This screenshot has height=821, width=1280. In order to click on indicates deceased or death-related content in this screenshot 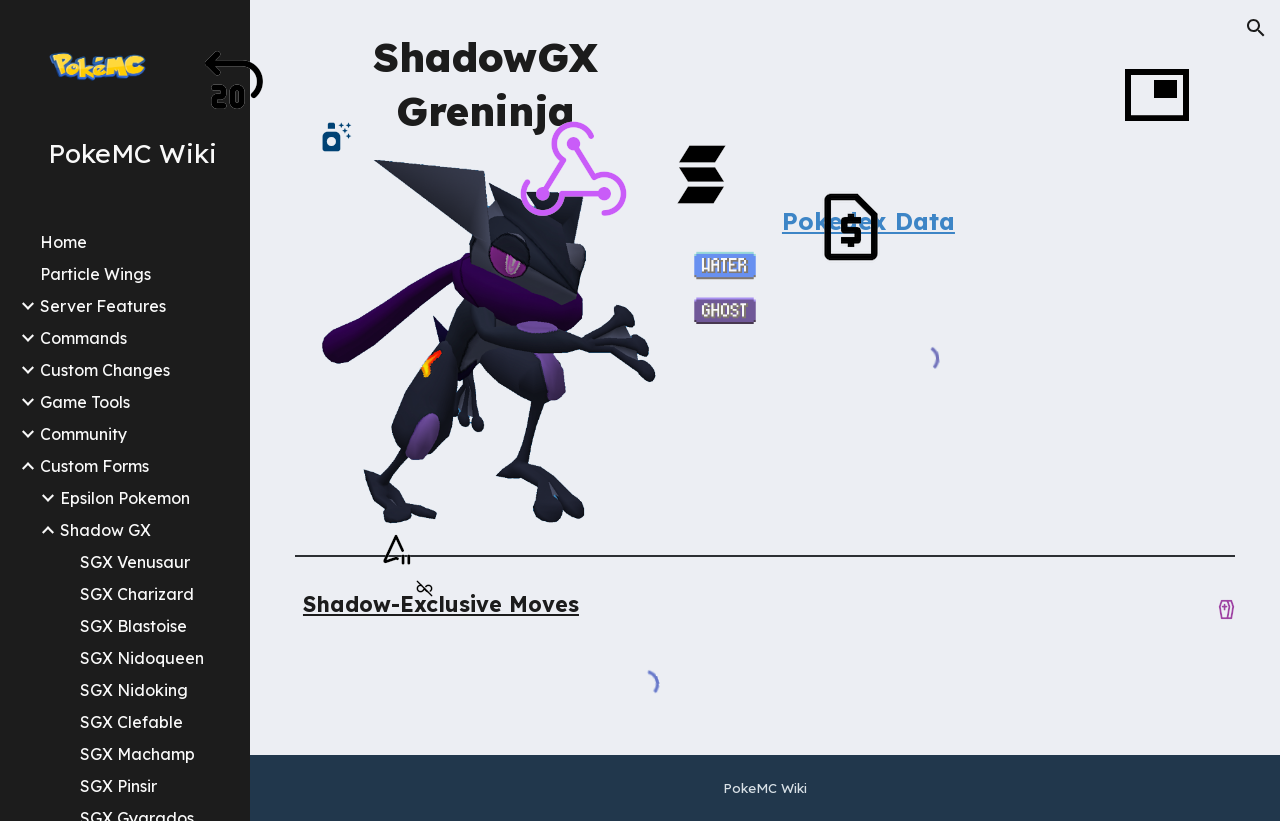, I will do `click(1226, 609)`.